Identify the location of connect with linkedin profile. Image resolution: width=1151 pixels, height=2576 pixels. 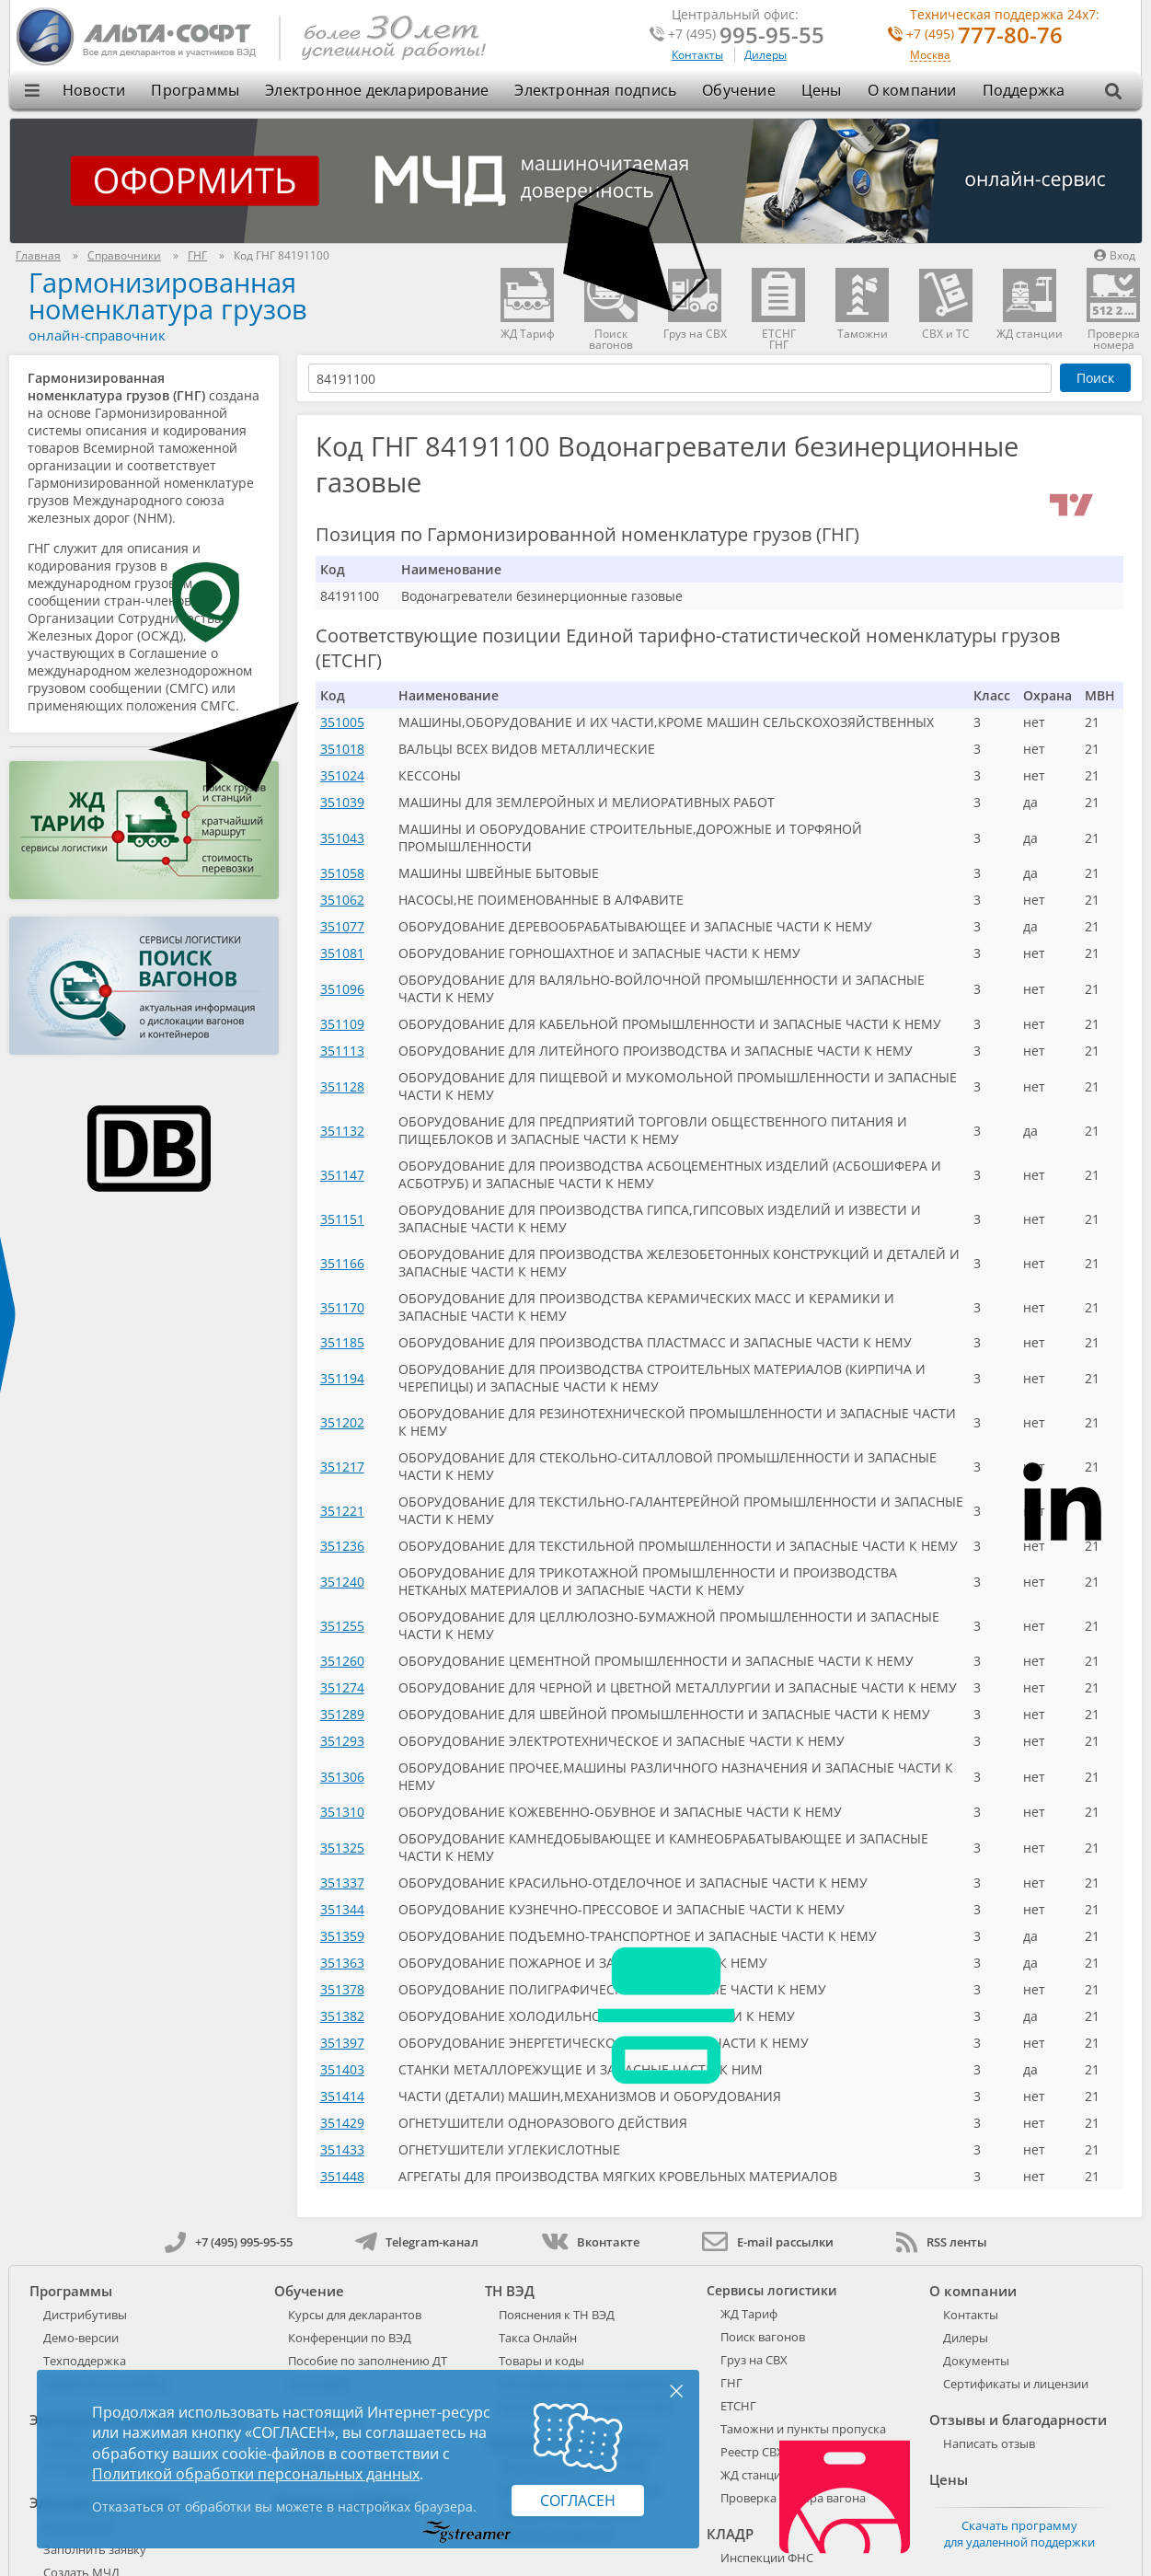
(1062, 1507).